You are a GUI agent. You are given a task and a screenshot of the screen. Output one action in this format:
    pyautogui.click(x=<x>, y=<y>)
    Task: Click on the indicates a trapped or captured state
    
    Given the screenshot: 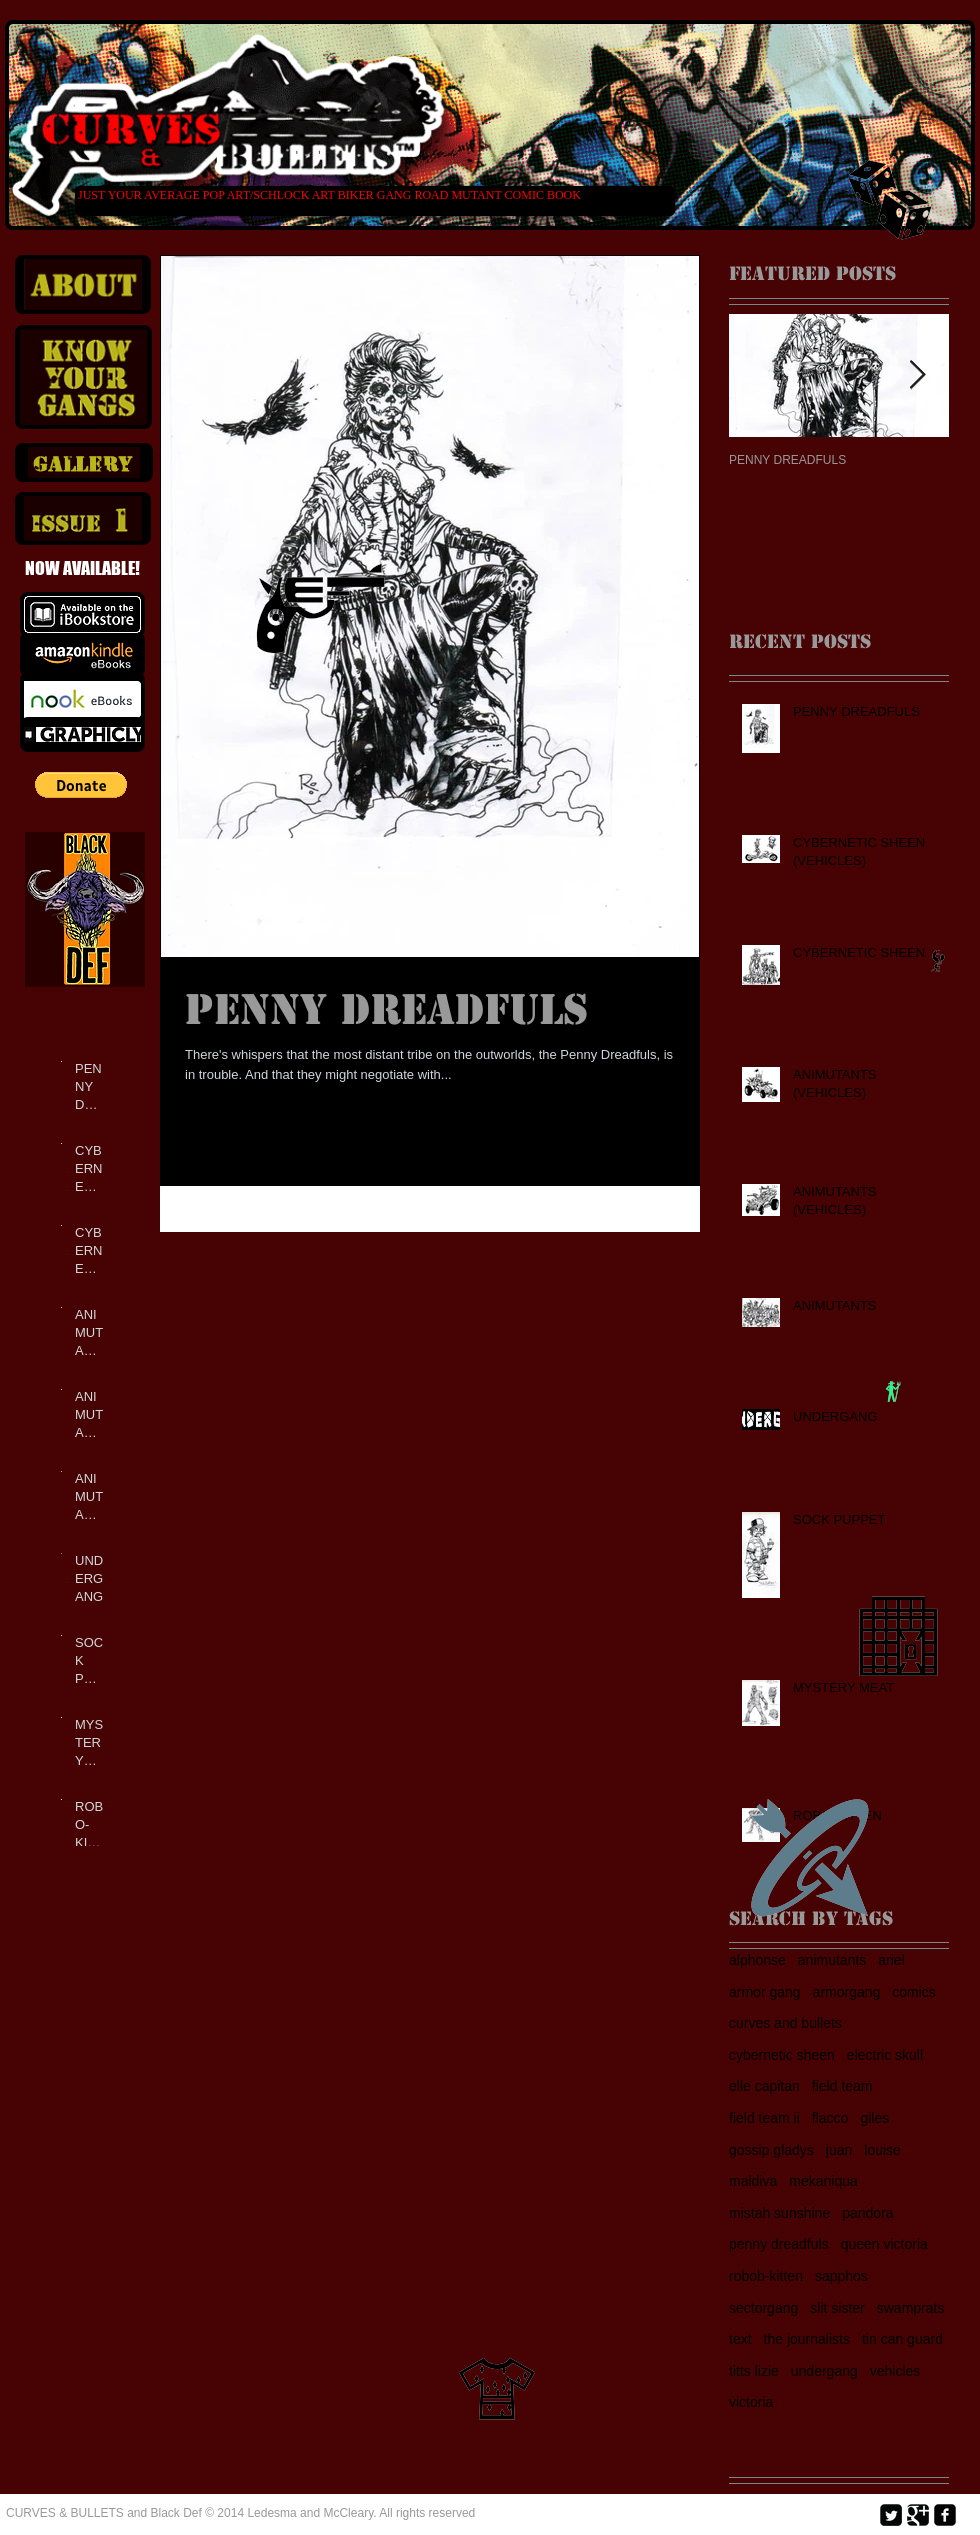 What is the action you would take?
    pyautogui.click(x=898, y=1631)
    